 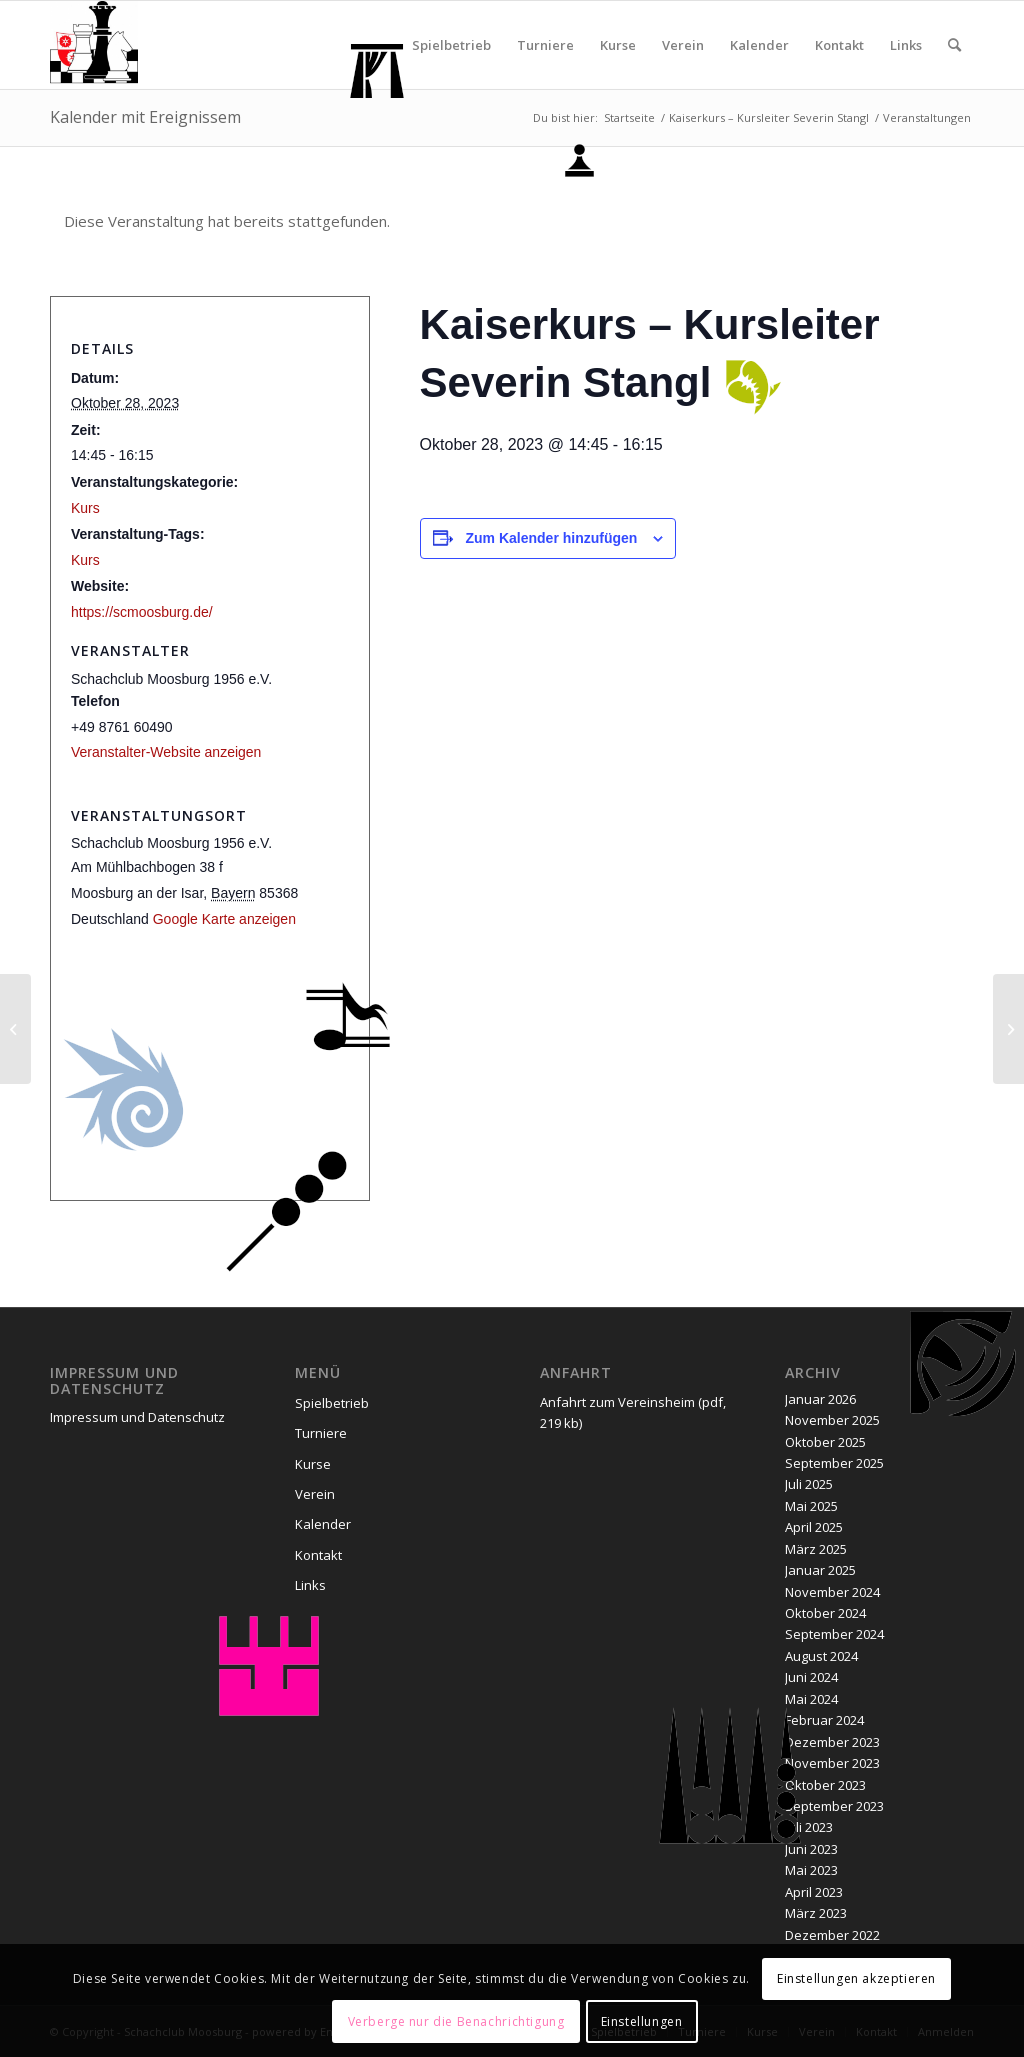 What do you see at coordinates (963, 1364) in the screenshot?
I see `activate voice command or shout ability` at bounding box center [963, 1364].